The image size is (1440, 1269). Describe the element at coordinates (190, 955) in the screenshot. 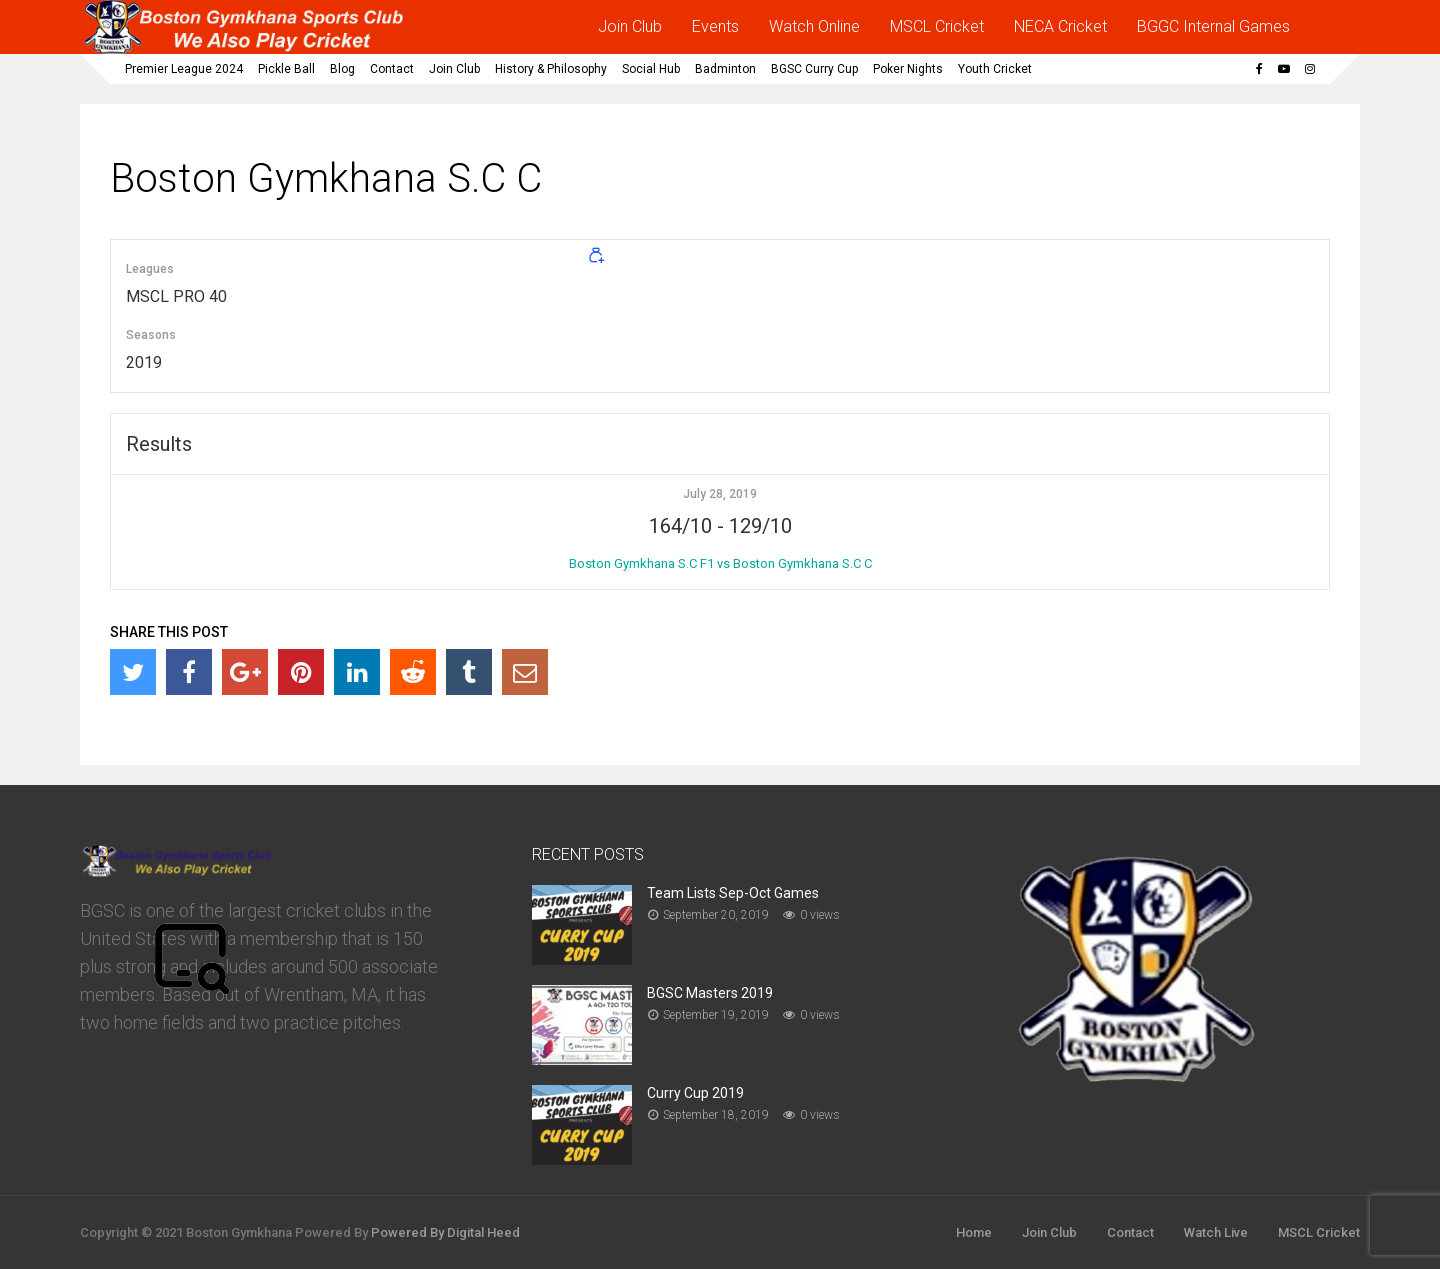

I see `search content on tablet device` at that location.